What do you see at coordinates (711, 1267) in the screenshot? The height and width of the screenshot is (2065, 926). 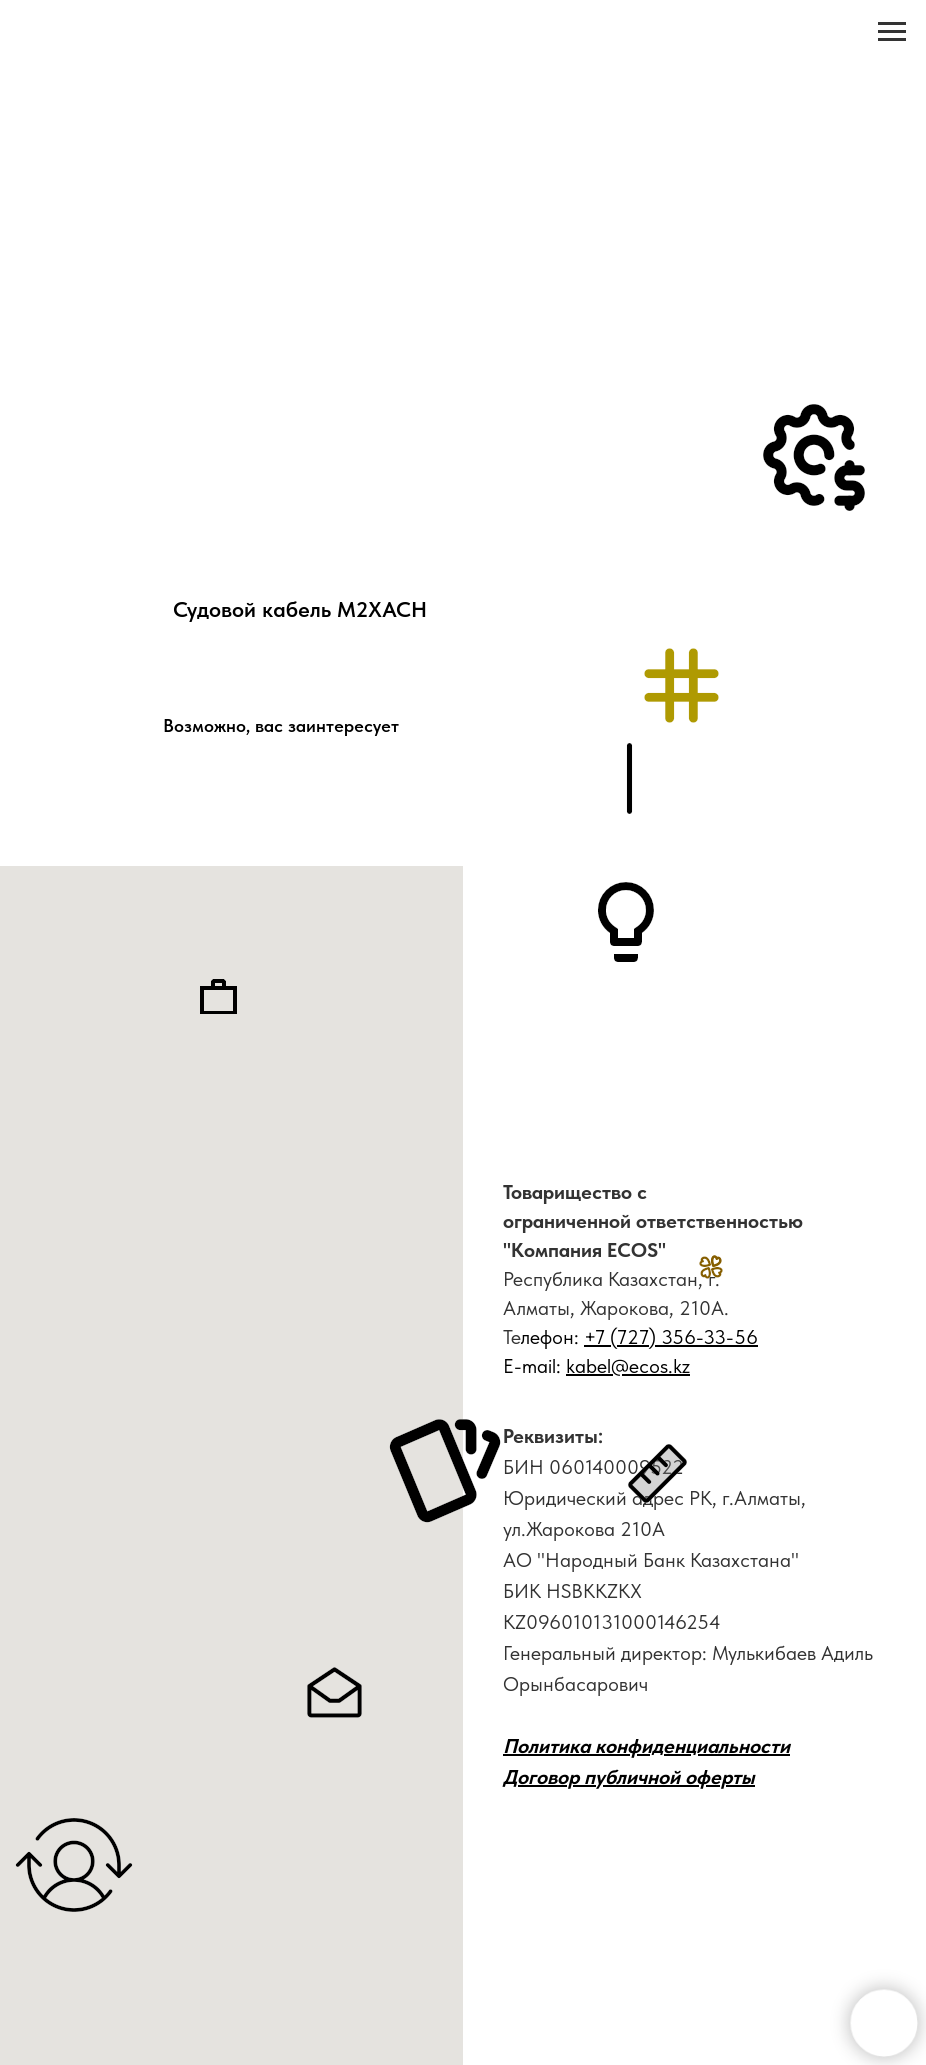 I see `link to 4chan website or community` at bounding box center [711, 1267].